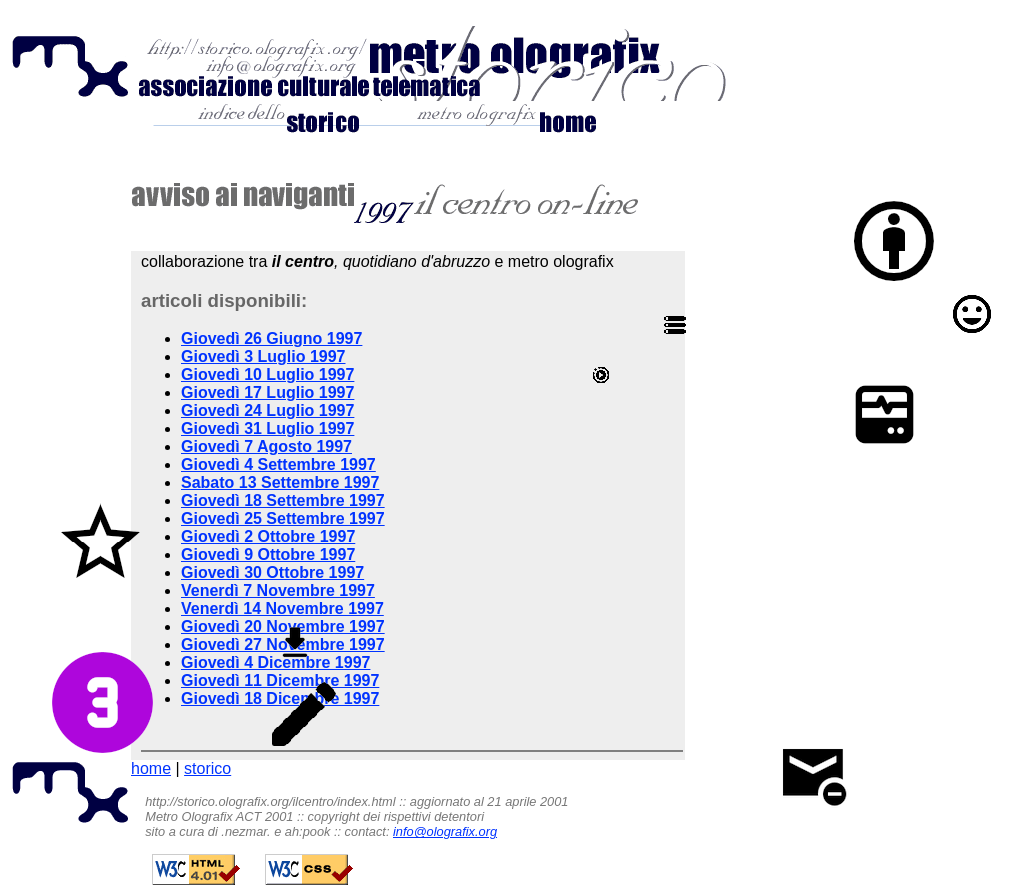 This screenshot has width=1024, height=896. I want to click on create or compose new content, so click(304, 714).